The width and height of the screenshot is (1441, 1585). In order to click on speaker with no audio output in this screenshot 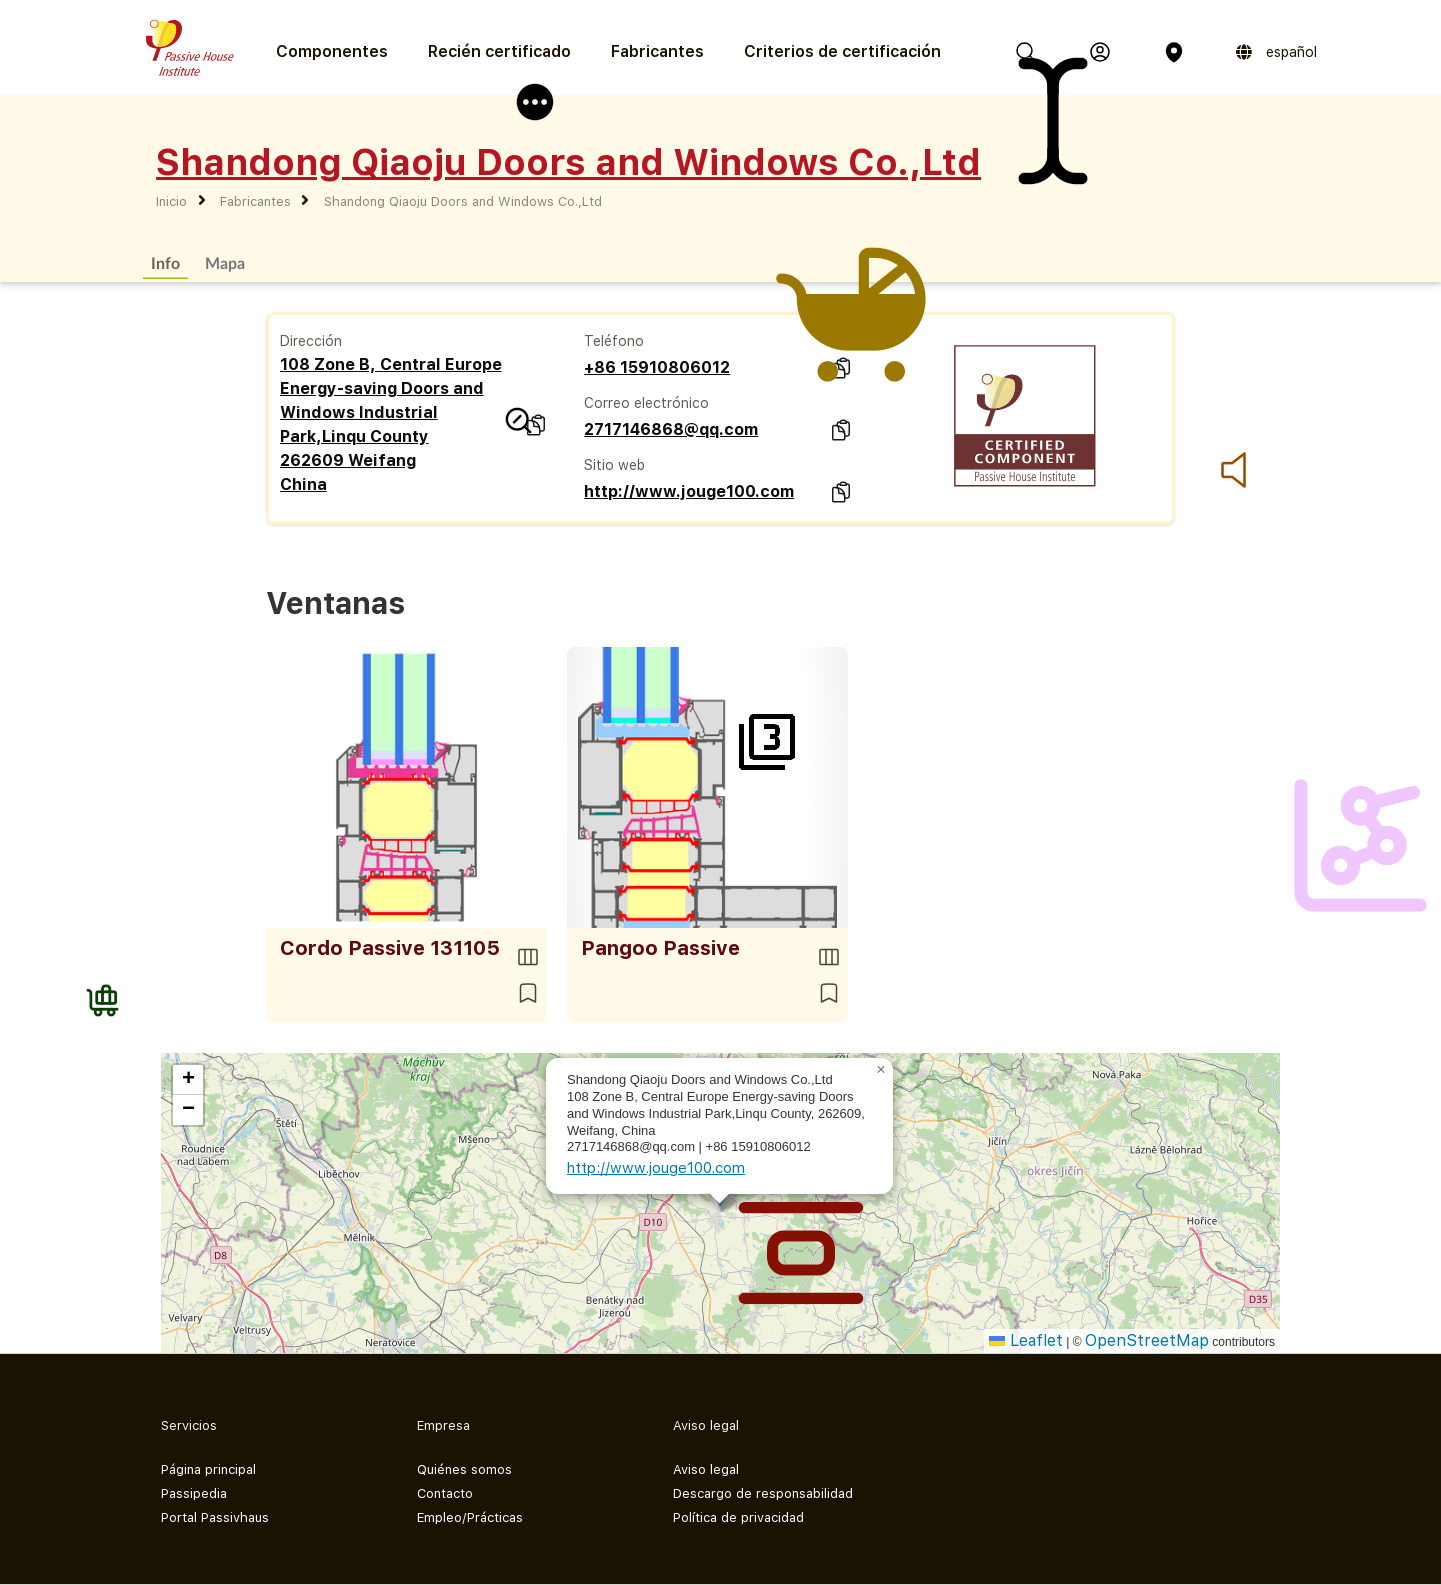, I will do `click(1239, 470)`.